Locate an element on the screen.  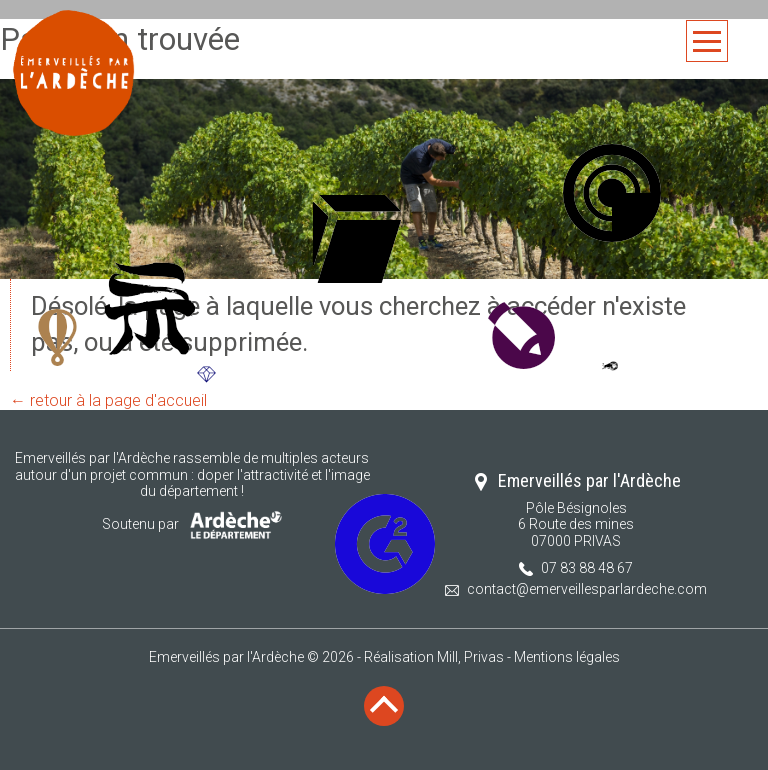
Red Bull brand logo is located at coordinates (610, 366).